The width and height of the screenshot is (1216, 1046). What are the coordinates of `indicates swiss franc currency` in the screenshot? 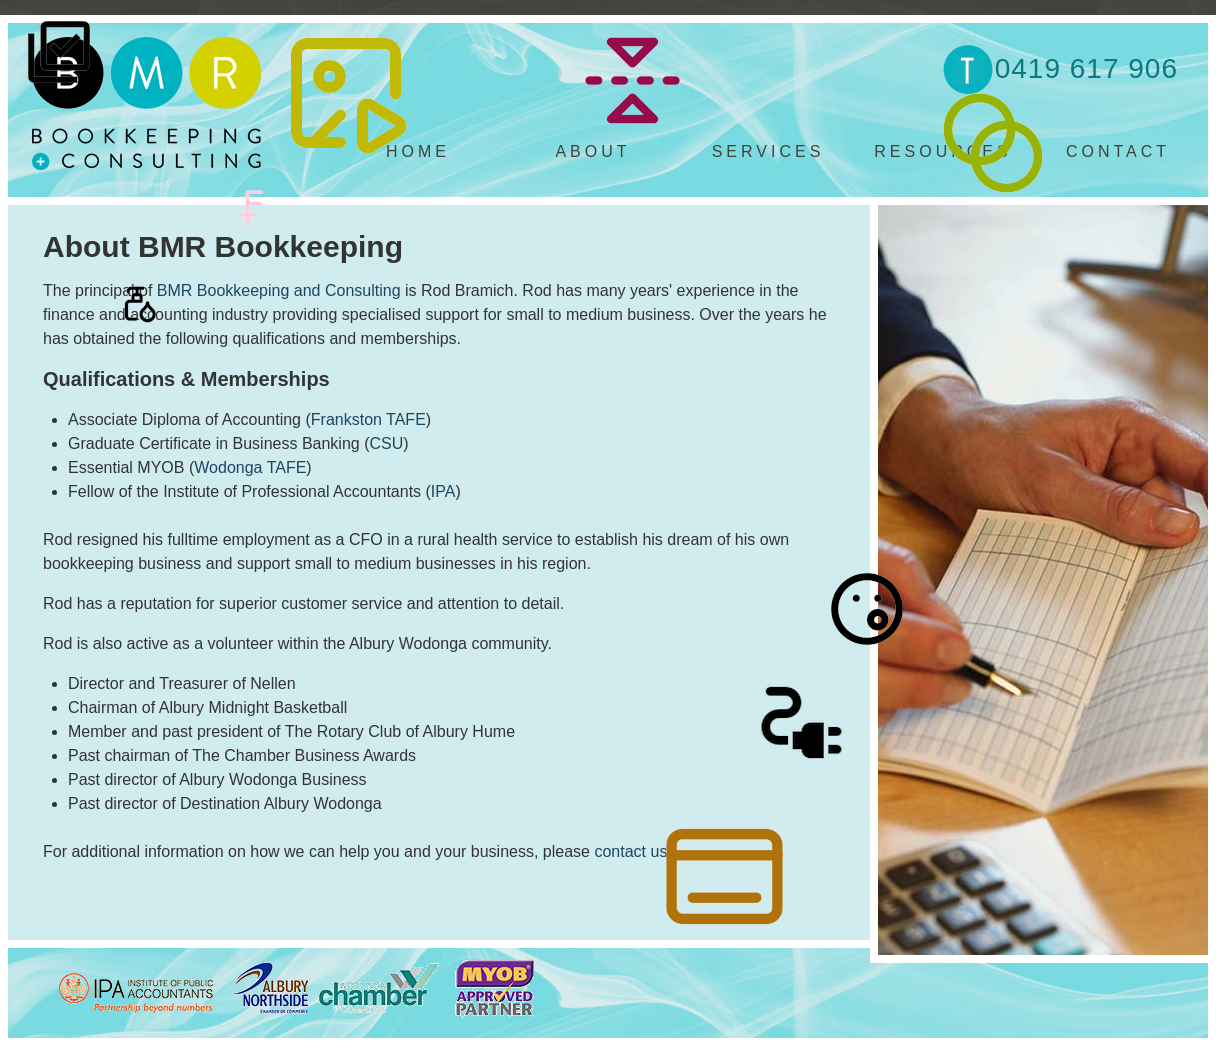 It's located at (251, 208).